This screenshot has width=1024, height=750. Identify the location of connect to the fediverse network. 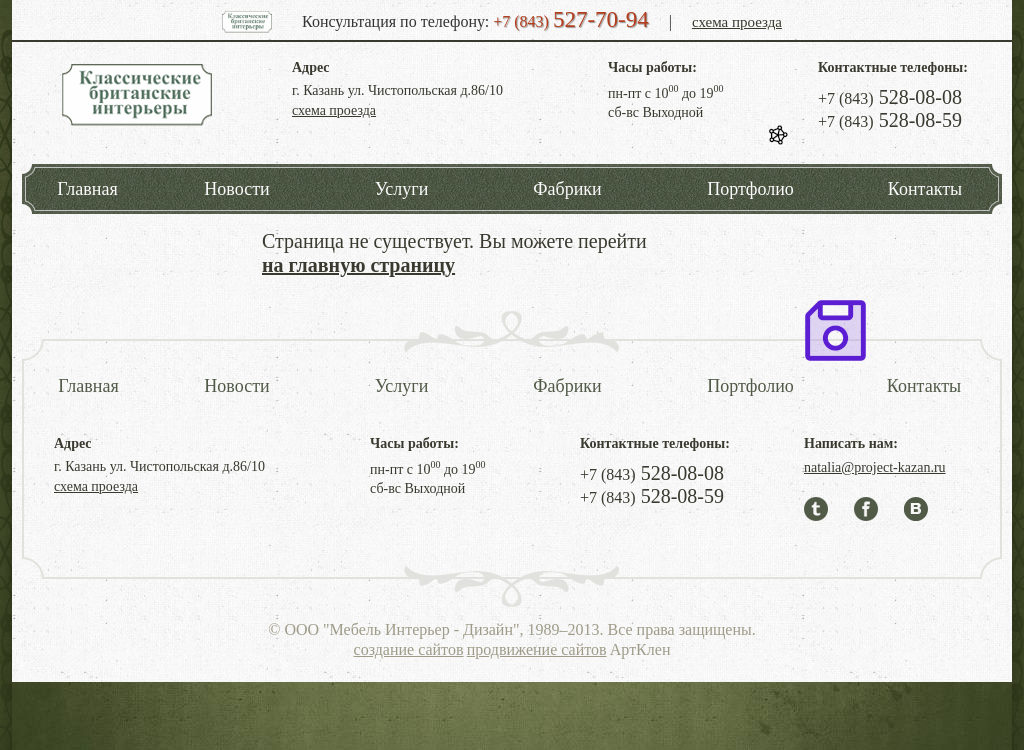
(778, 135).